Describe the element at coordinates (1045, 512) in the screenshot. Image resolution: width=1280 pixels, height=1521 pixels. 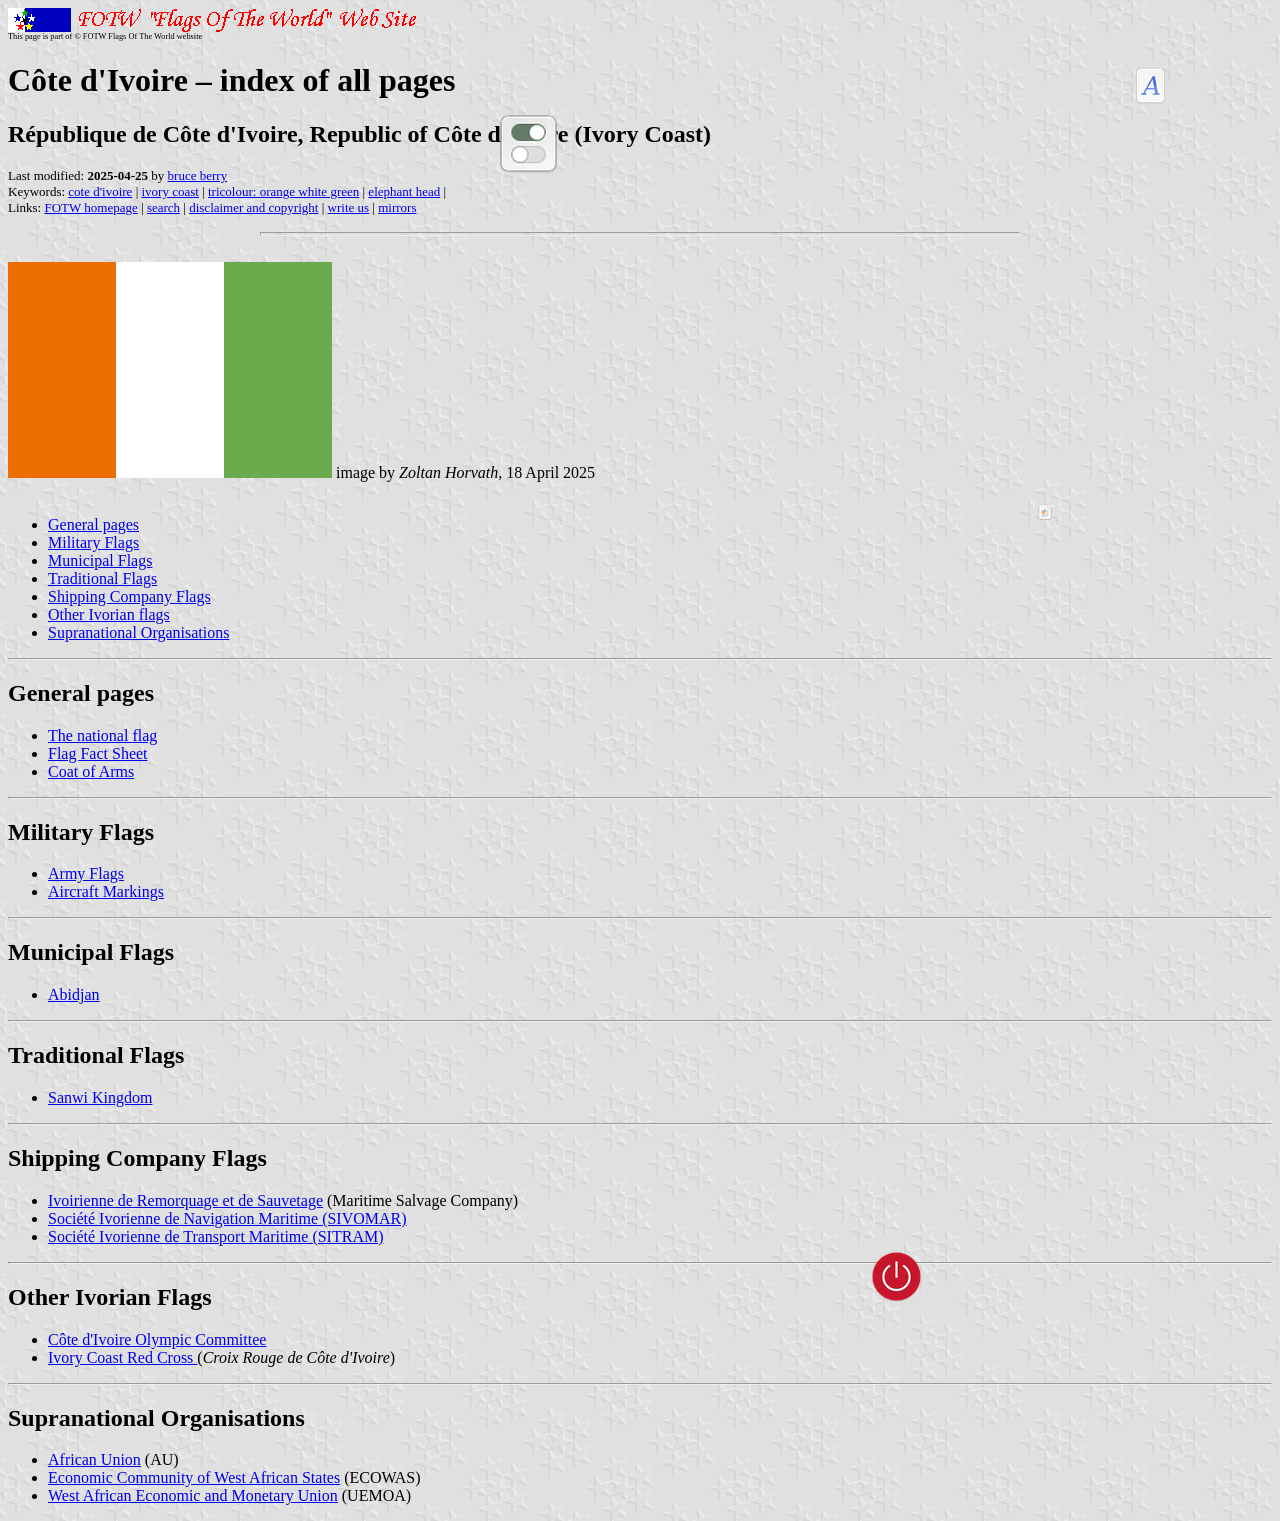
I see `open a presentation file` at that location.